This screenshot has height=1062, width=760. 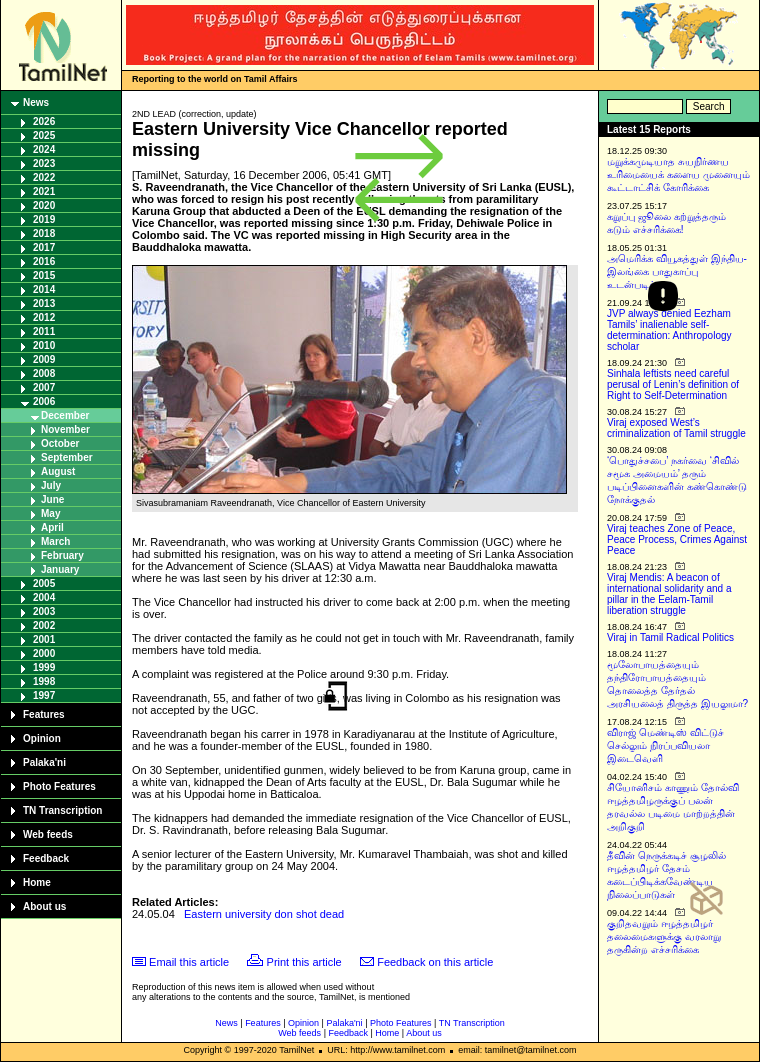 What do you see at coordinates (399, 178) in the screenshot?
I see `swap or exchange items` at bounding box center [399, 178].